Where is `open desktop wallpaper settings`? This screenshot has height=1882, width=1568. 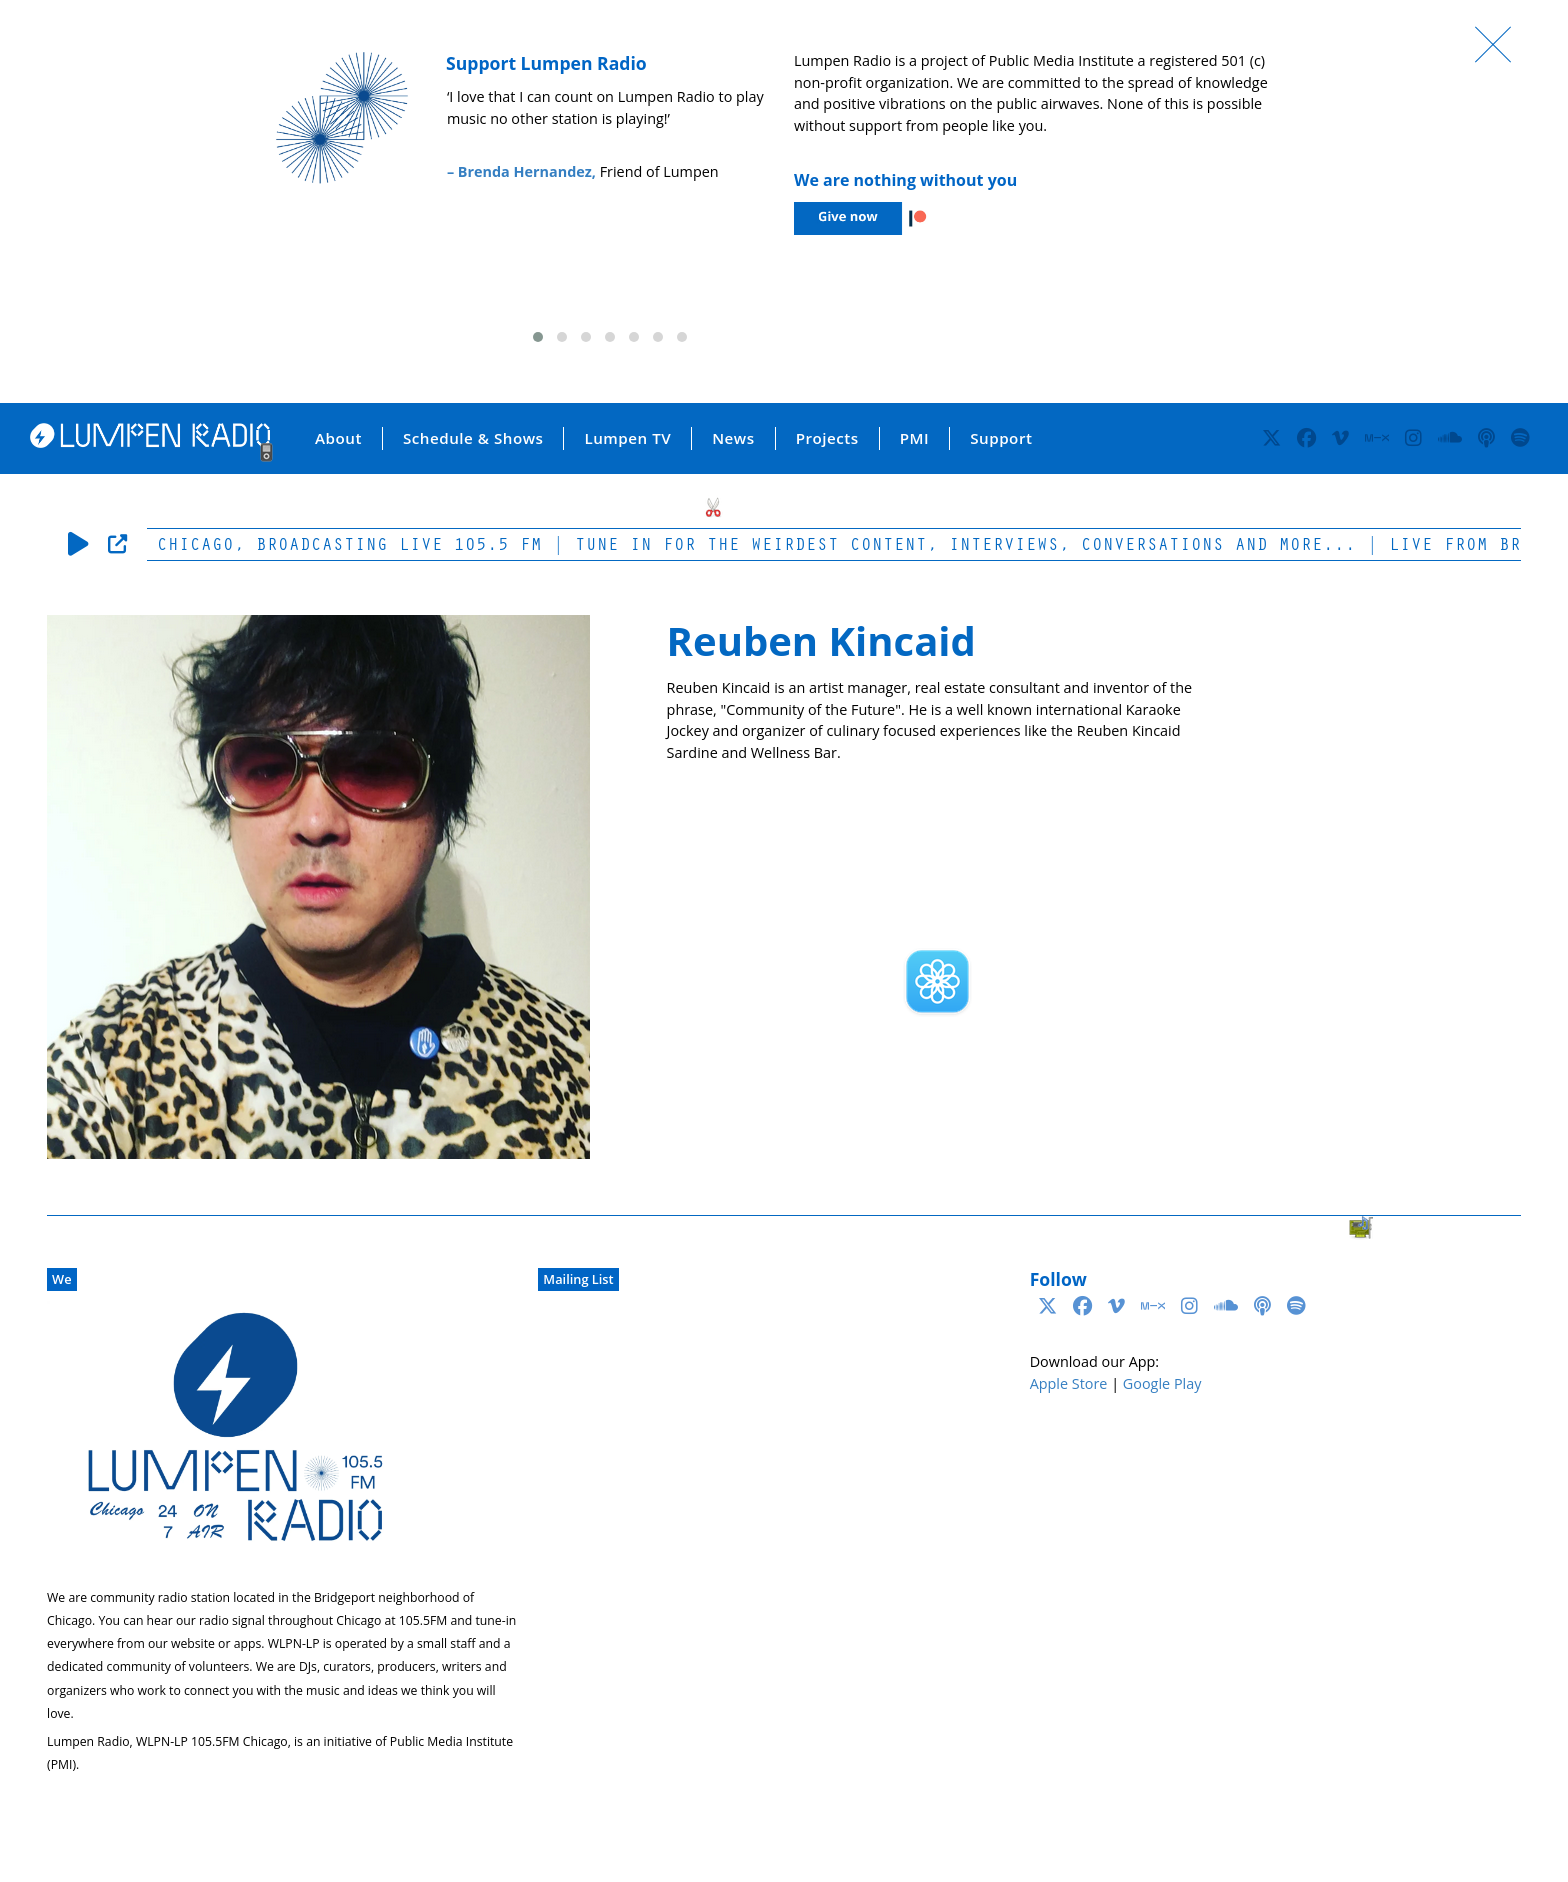 open desktop wallpaper settings is located at coordinates (937, 982).